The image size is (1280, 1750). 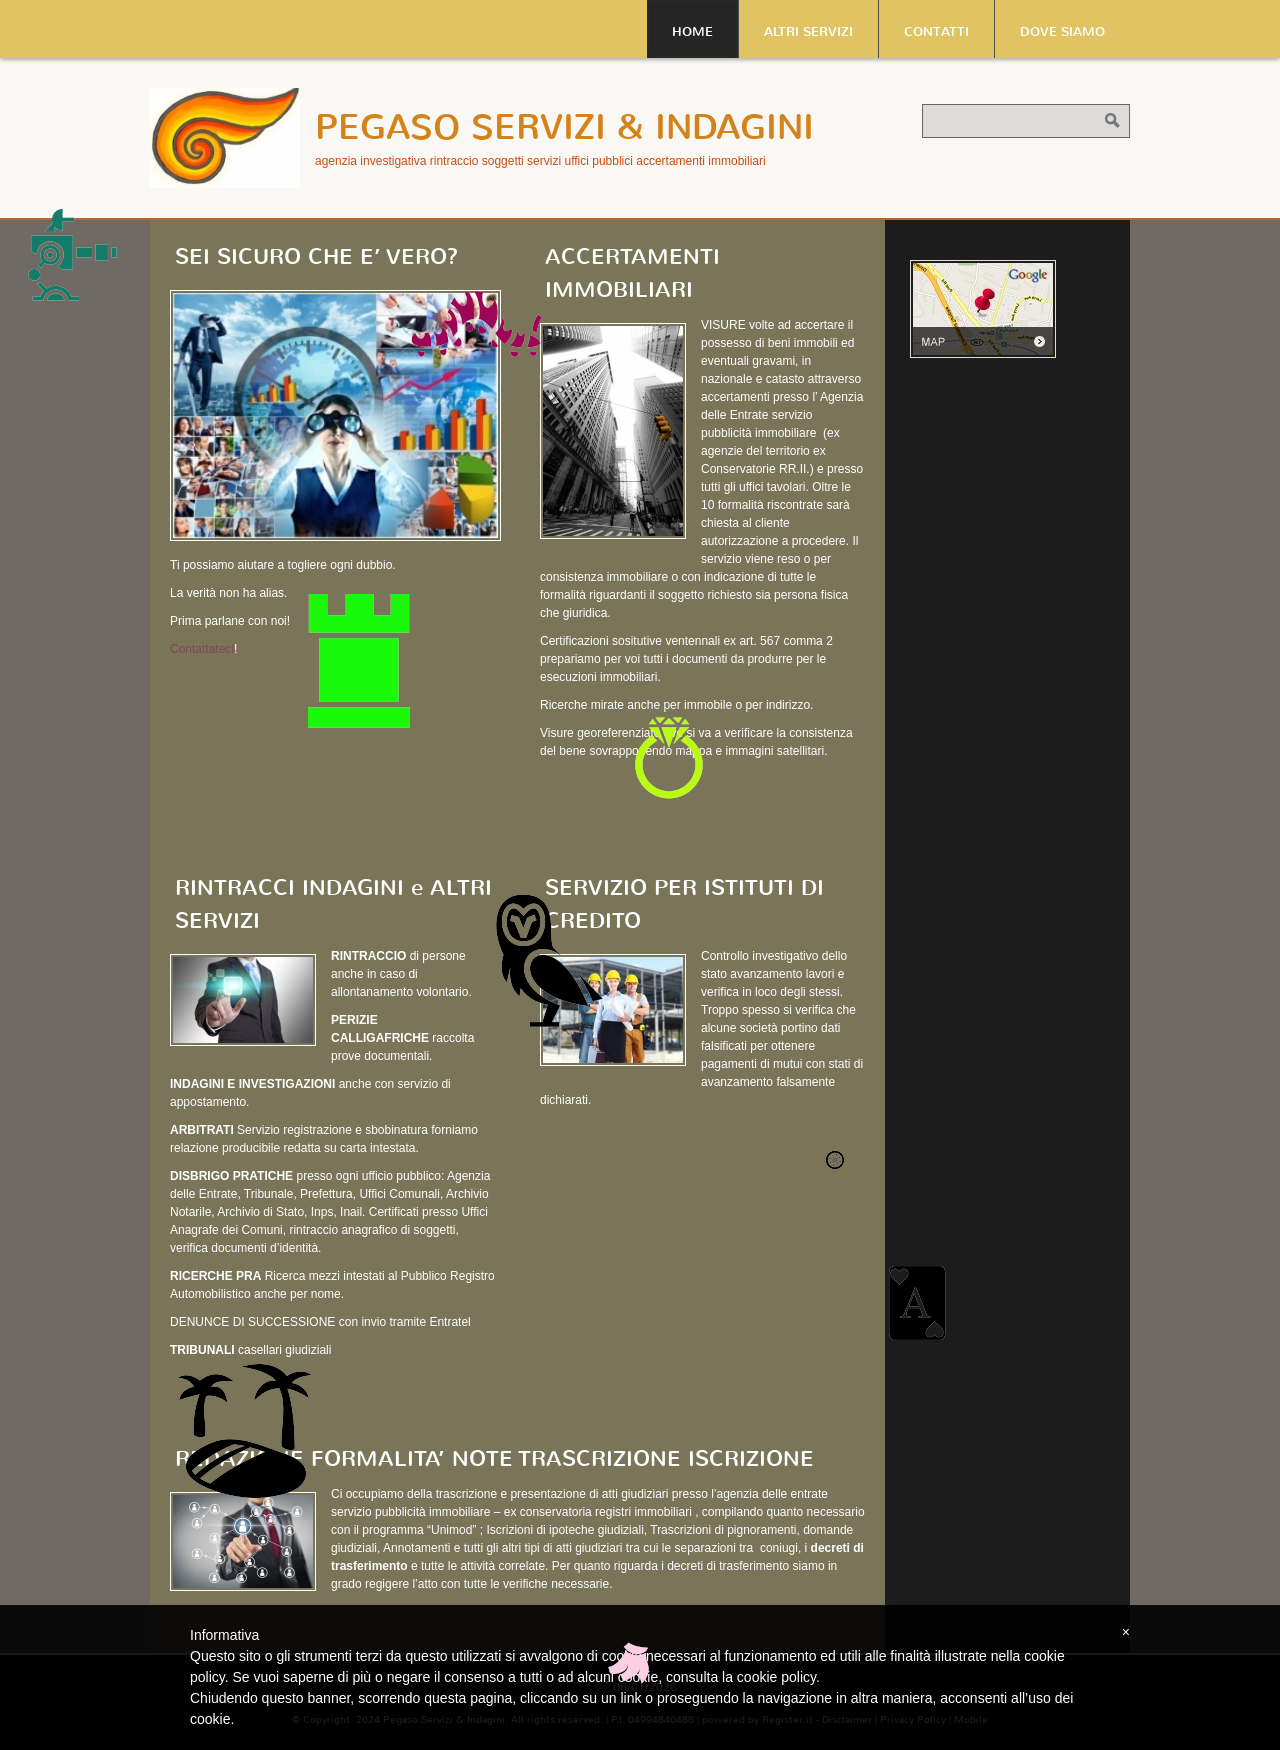 What do you see at coordinates (245, 1431) in the screenshot?
I see `indicates a desert or tropical location in a game` at bounding box center [245, 1431].